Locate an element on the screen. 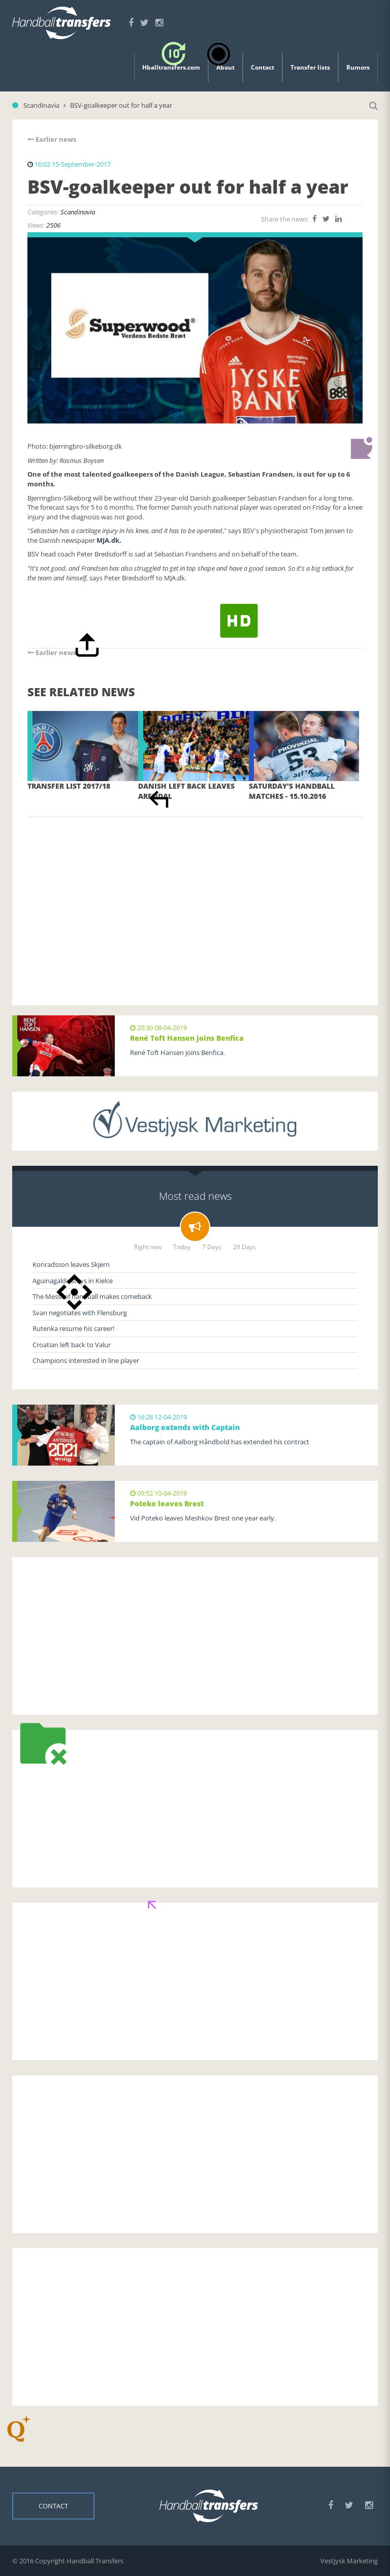 The height and width of the screenshot is (2576, 390). indicates loading or processing in progress is located at coordinates (218, 54).